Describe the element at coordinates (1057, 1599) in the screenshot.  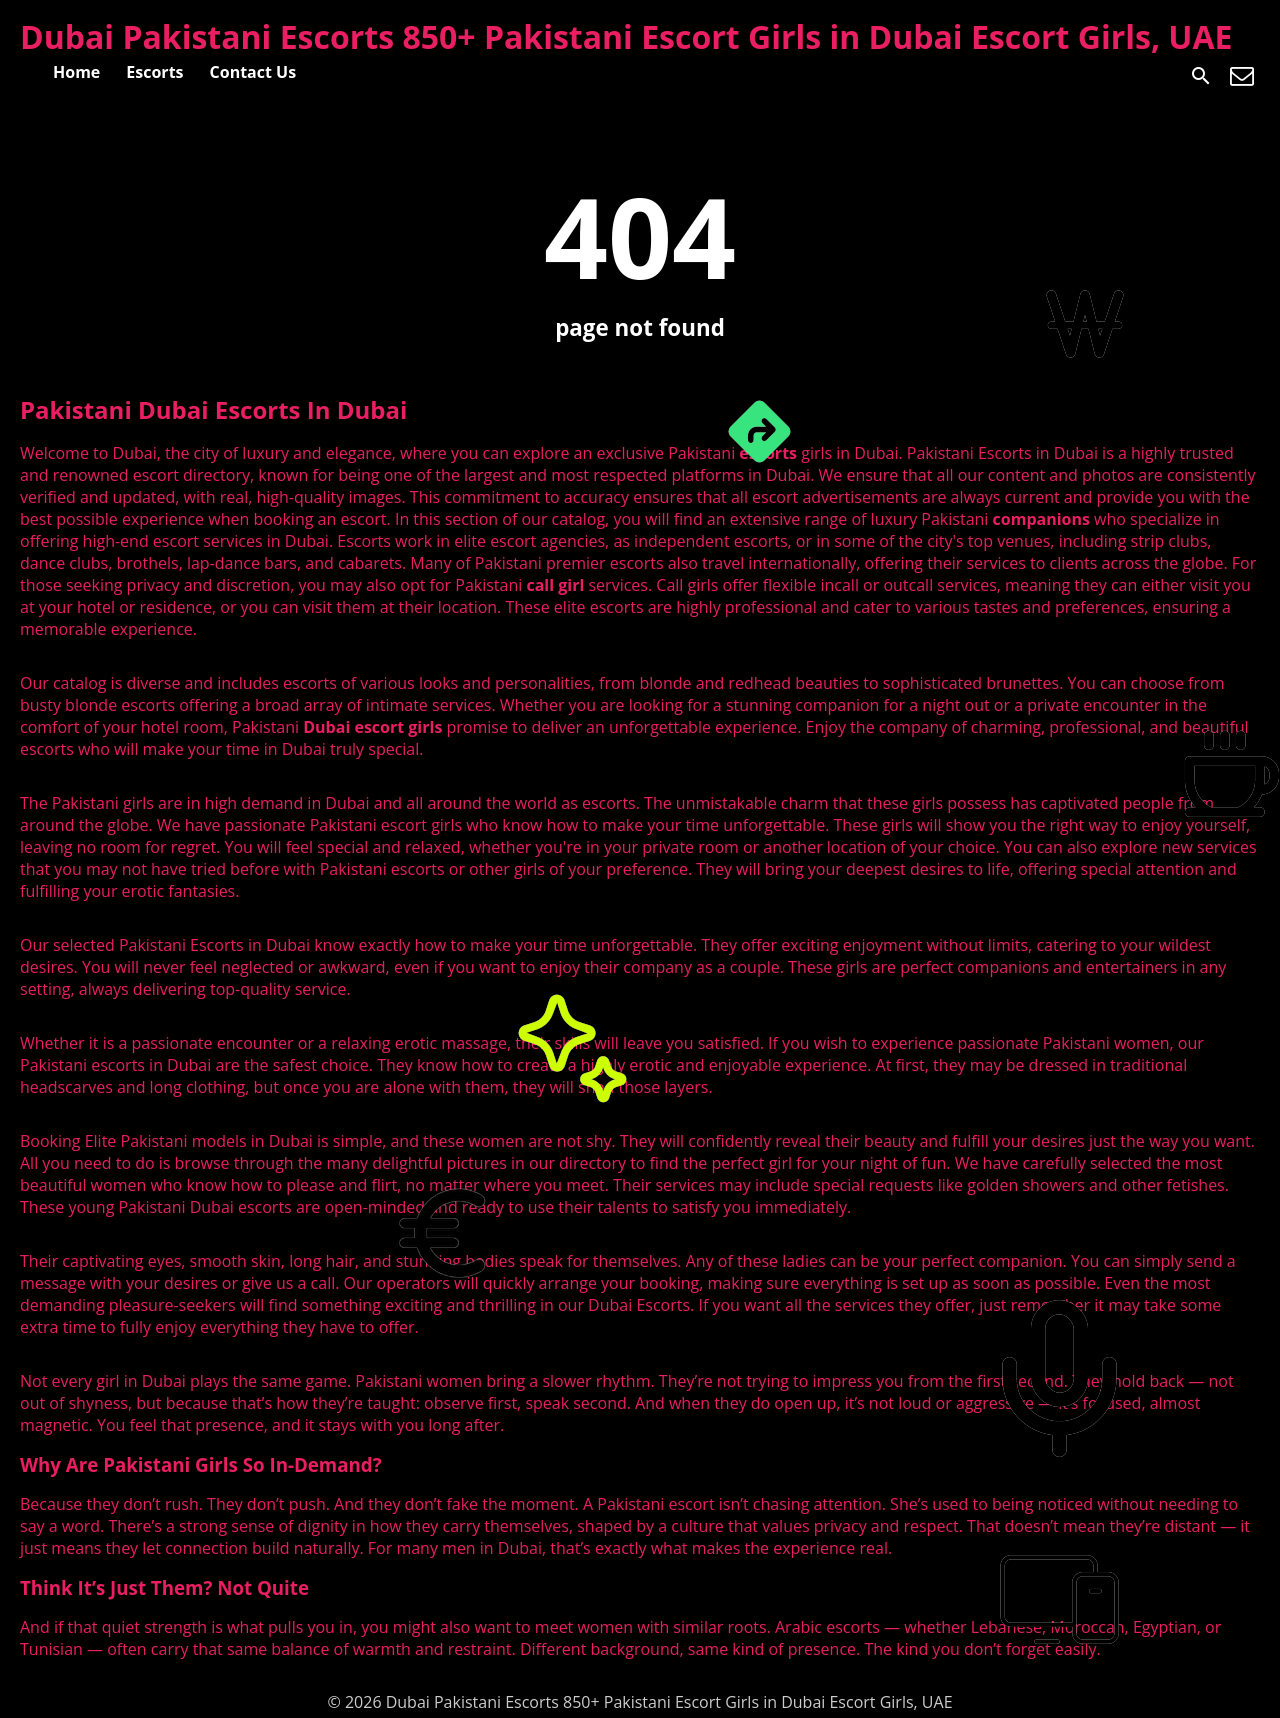
I see `manage connected devices` at that location.